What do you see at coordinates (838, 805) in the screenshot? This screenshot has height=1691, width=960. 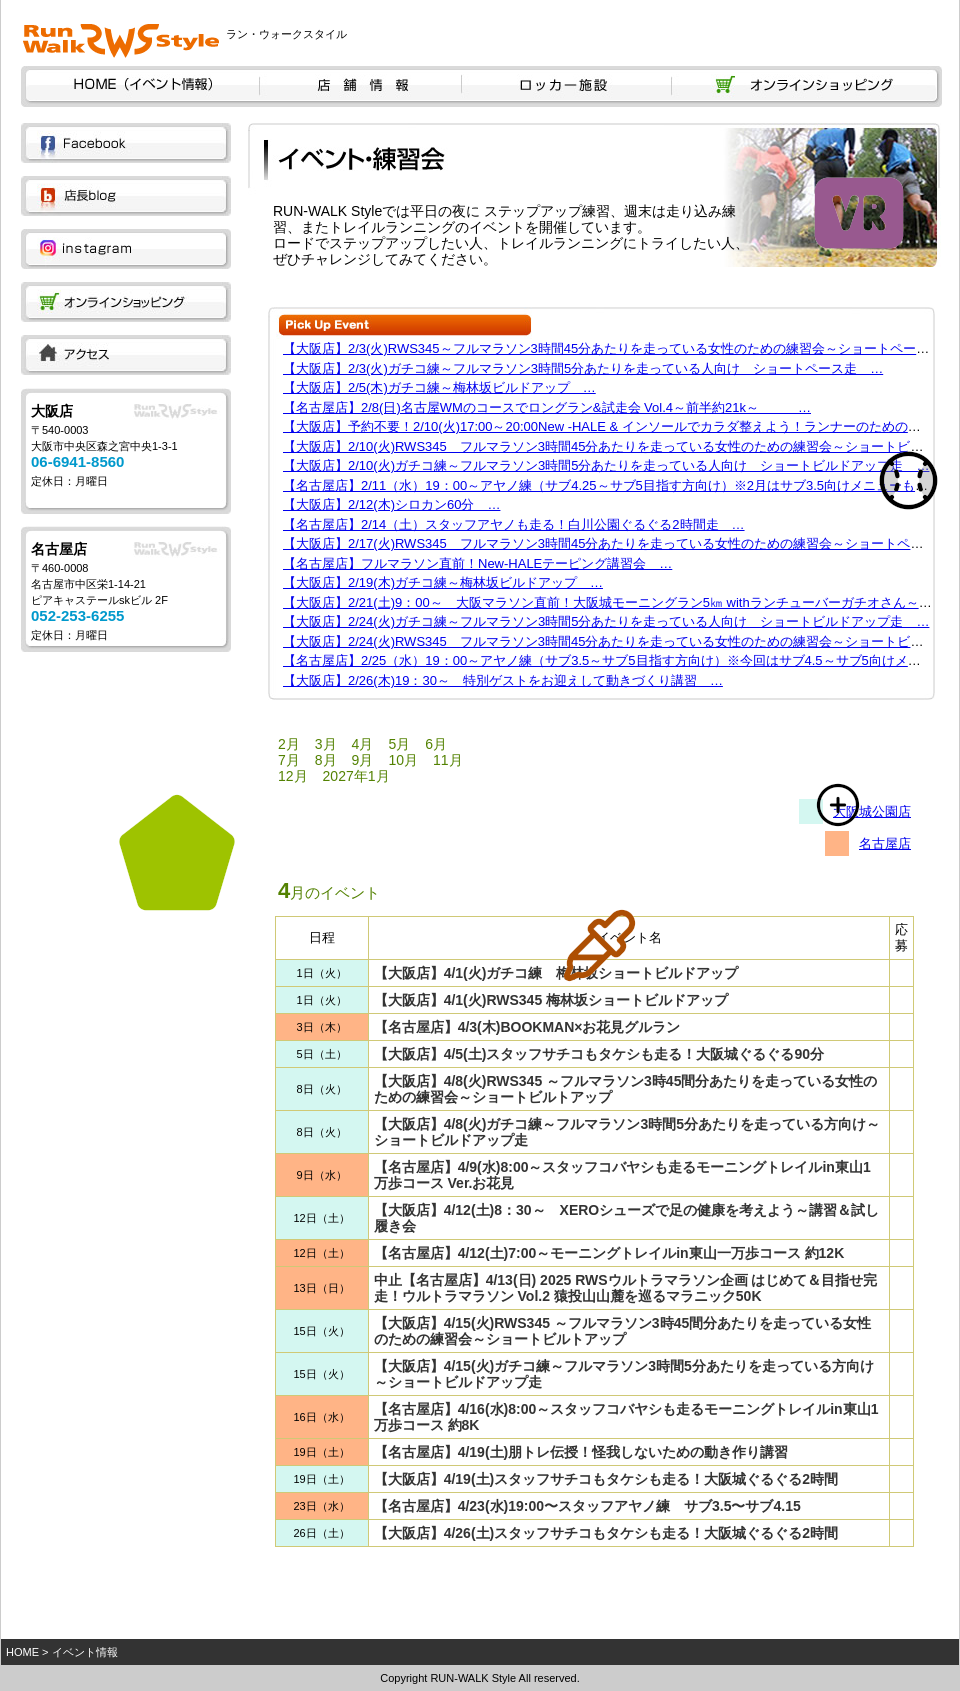 I see `add a new item` at bounding box center [838, 805].